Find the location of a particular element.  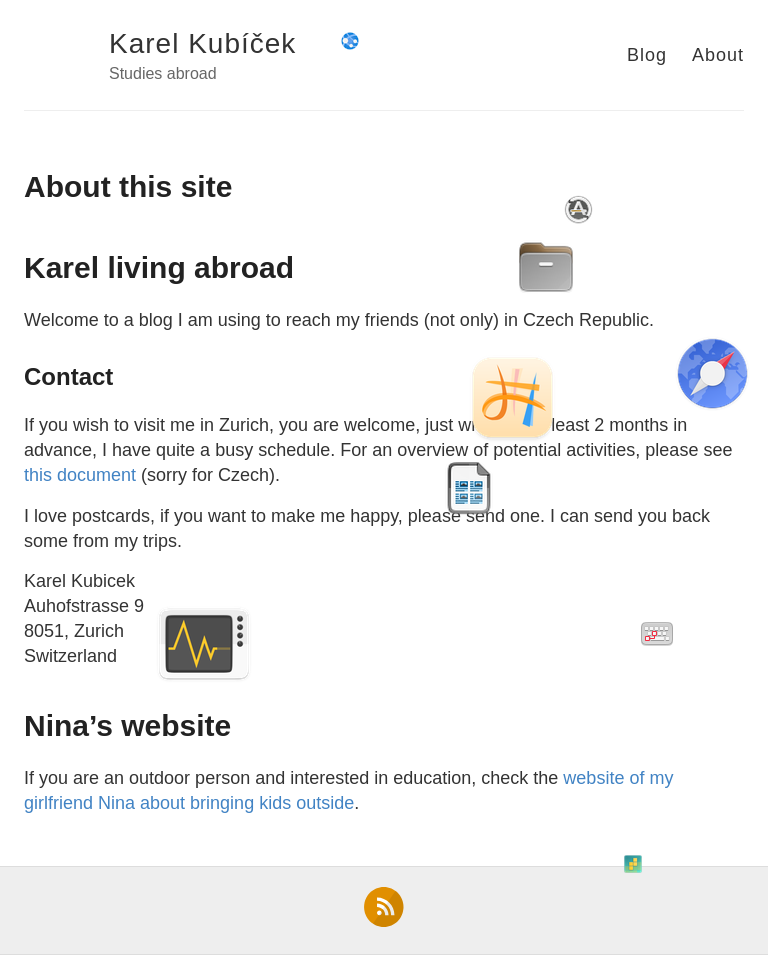

open the windows app store is located at coordinates (350, 41).